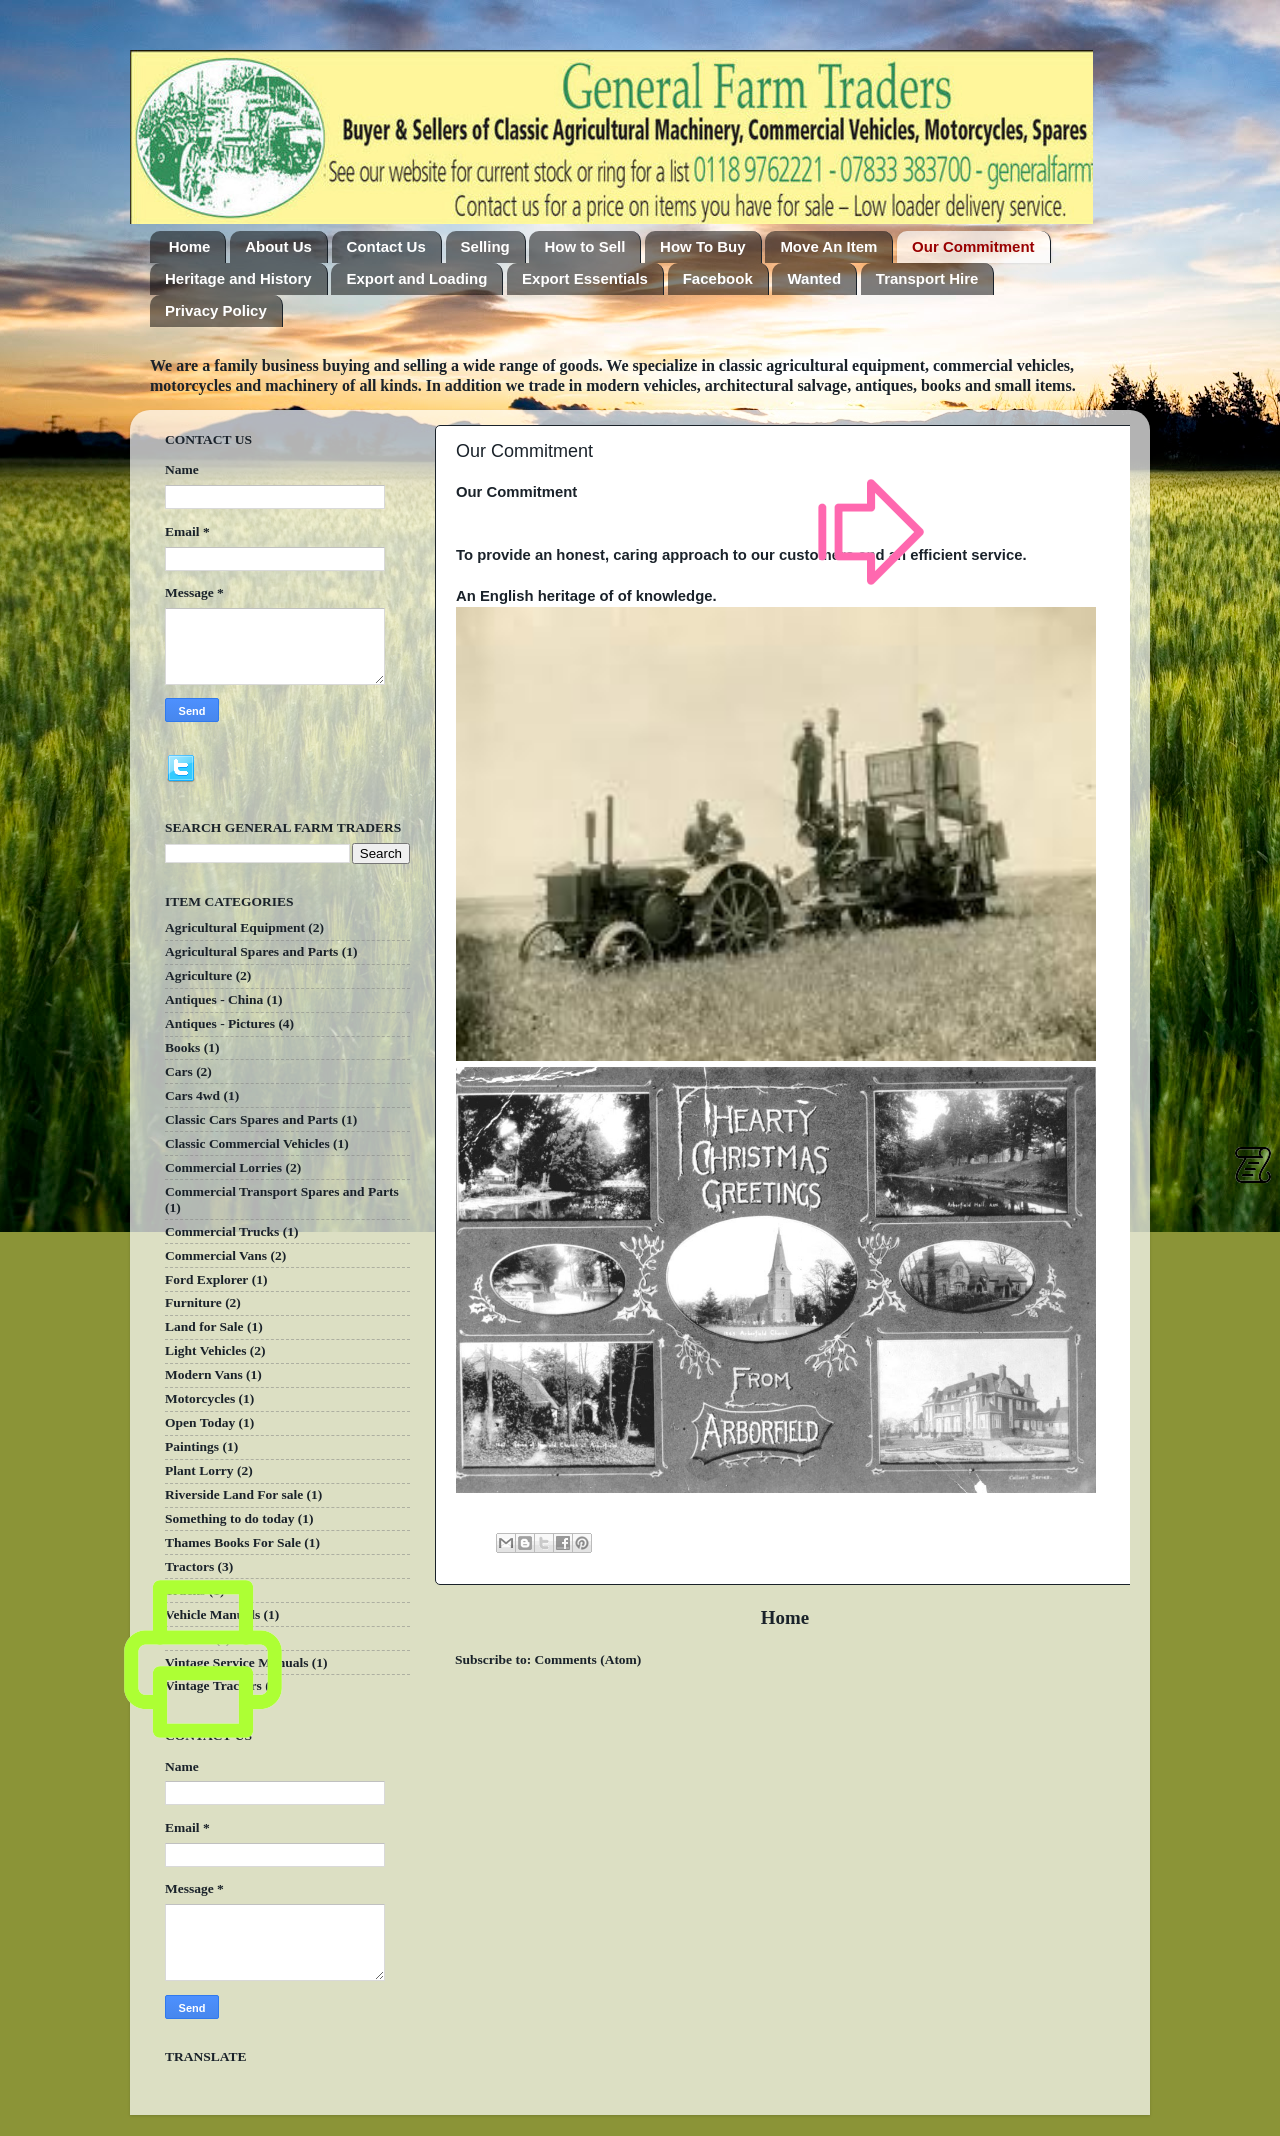 This screenshot has height=2136, width=1280. What do you see at coordinates (1253, 1165) in the screenshot?
I see `view activity log or history` at bounding box center [1253, 1165].